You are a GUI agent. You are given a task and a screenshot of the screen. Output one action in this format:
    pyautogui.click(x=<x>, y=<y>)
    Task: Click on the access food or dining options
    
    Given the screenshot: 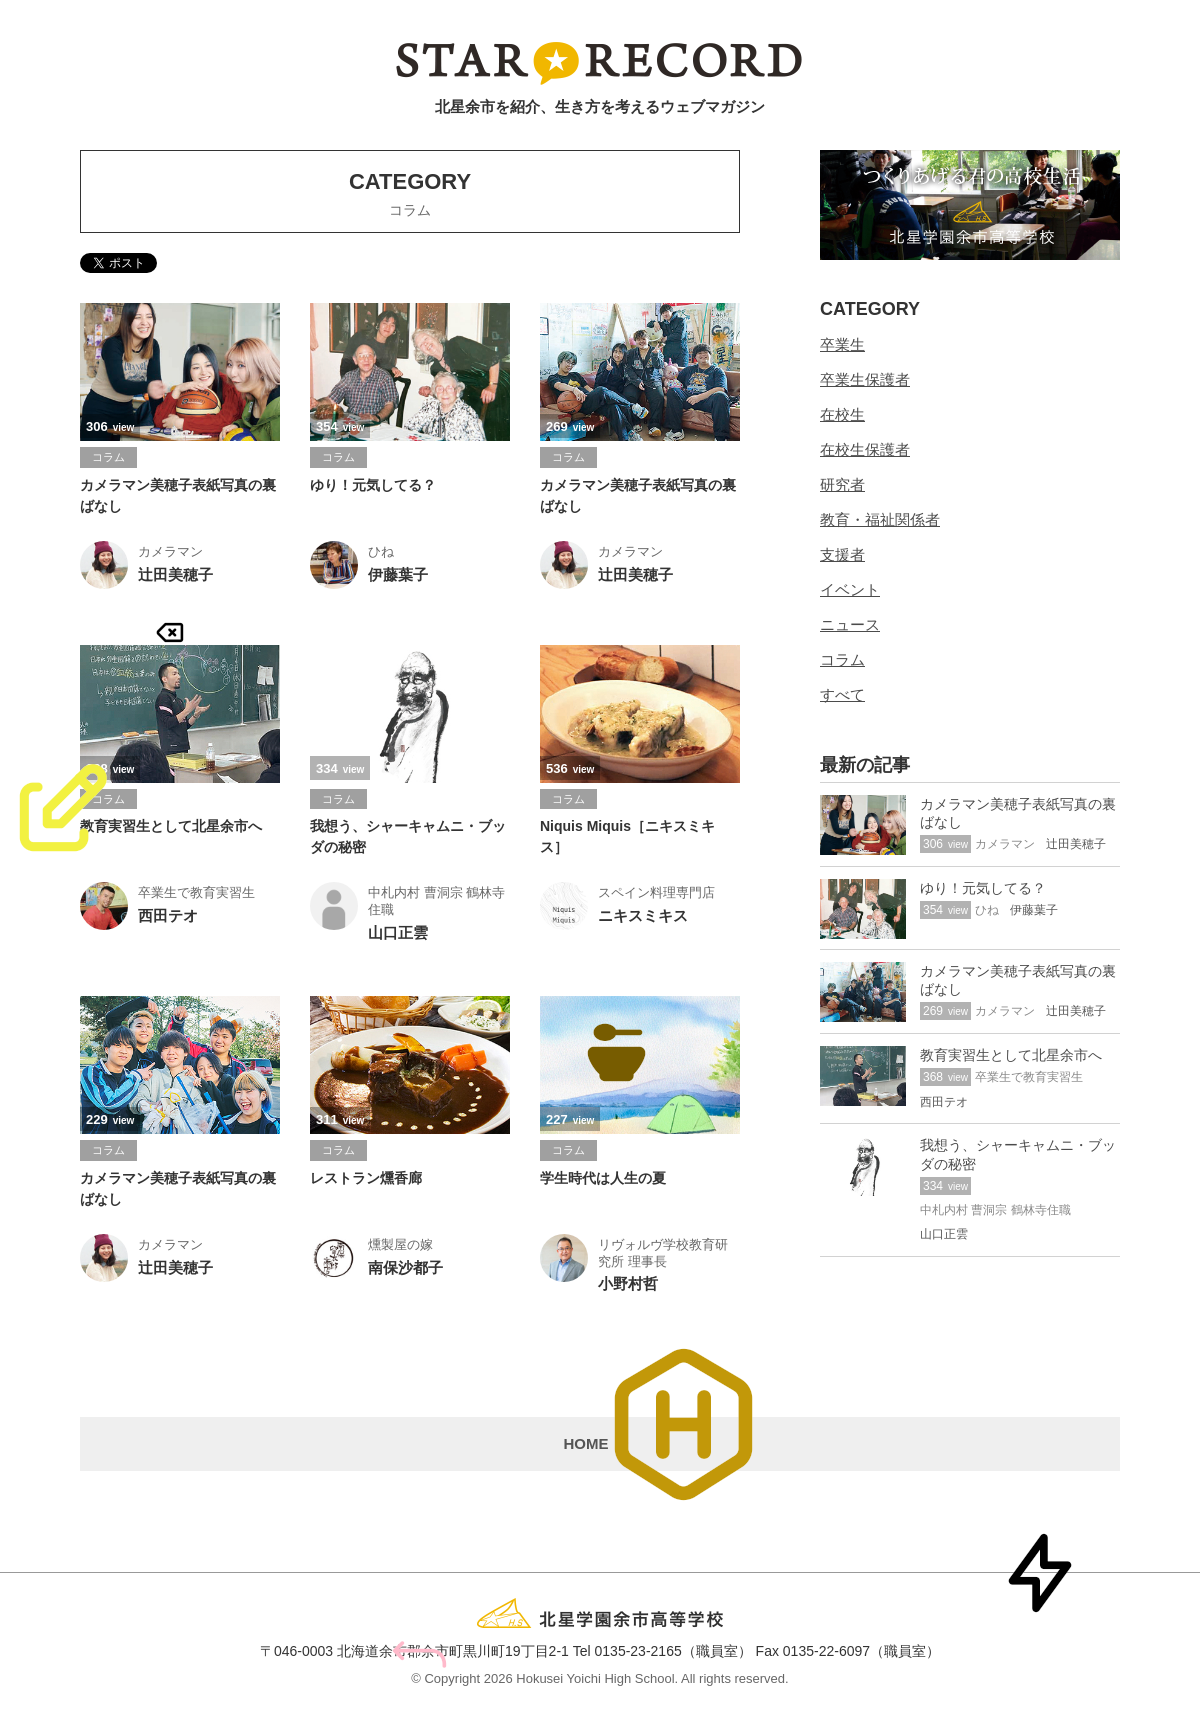 What is the action you would take?
    pyautogui.click(x=616, y=1052)
    